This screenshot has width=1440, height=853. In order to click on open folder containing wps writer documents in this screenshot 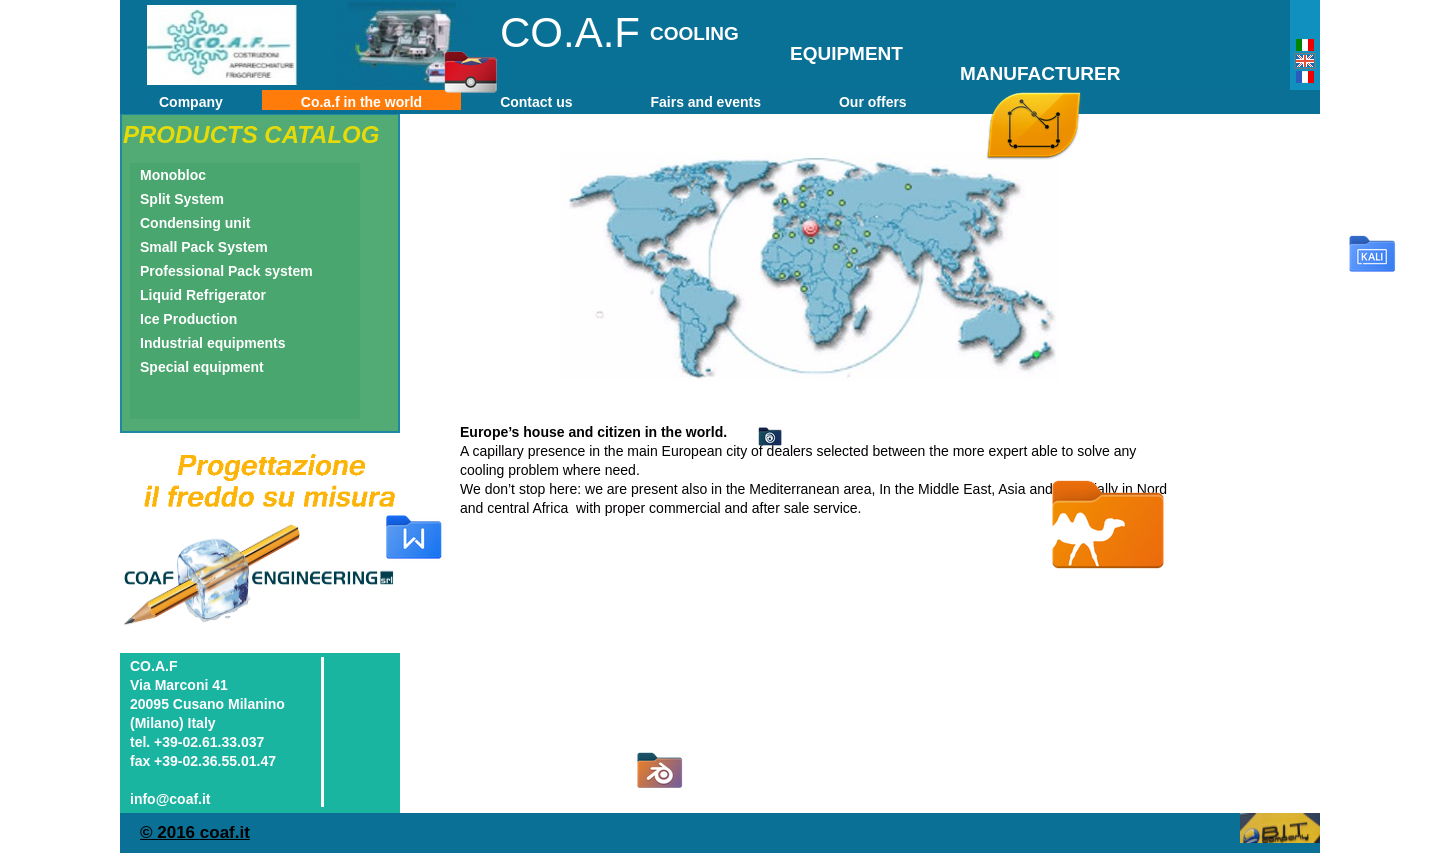, I will do `click(413, 538)`.